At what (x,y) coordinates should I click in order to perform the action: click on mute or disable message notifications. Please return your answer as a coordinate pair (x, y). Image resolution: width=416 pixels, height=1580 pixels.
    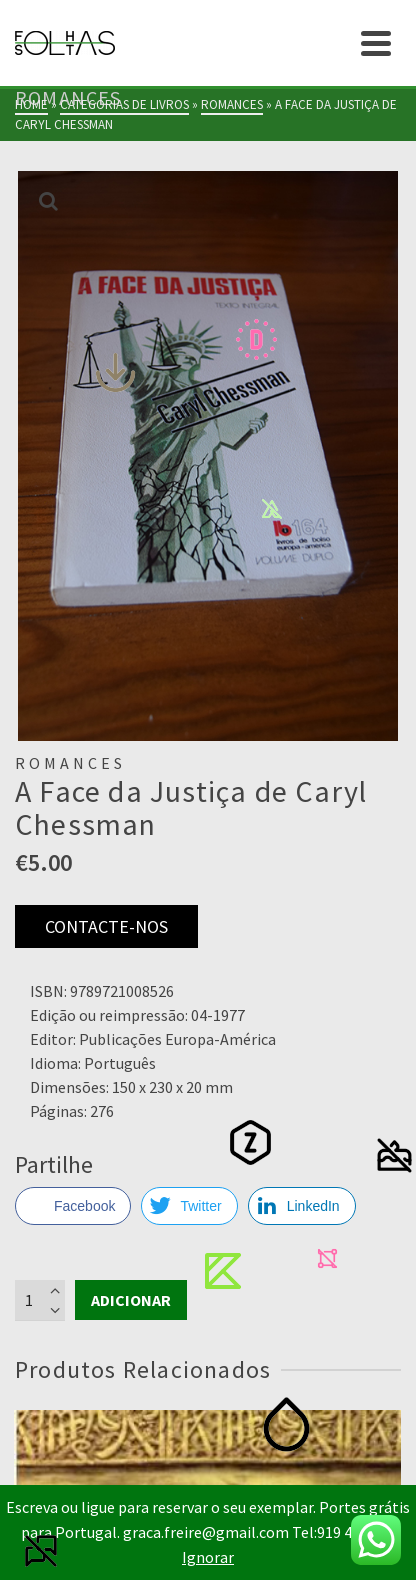
    Looking at the image, I should click on (41, 1551).